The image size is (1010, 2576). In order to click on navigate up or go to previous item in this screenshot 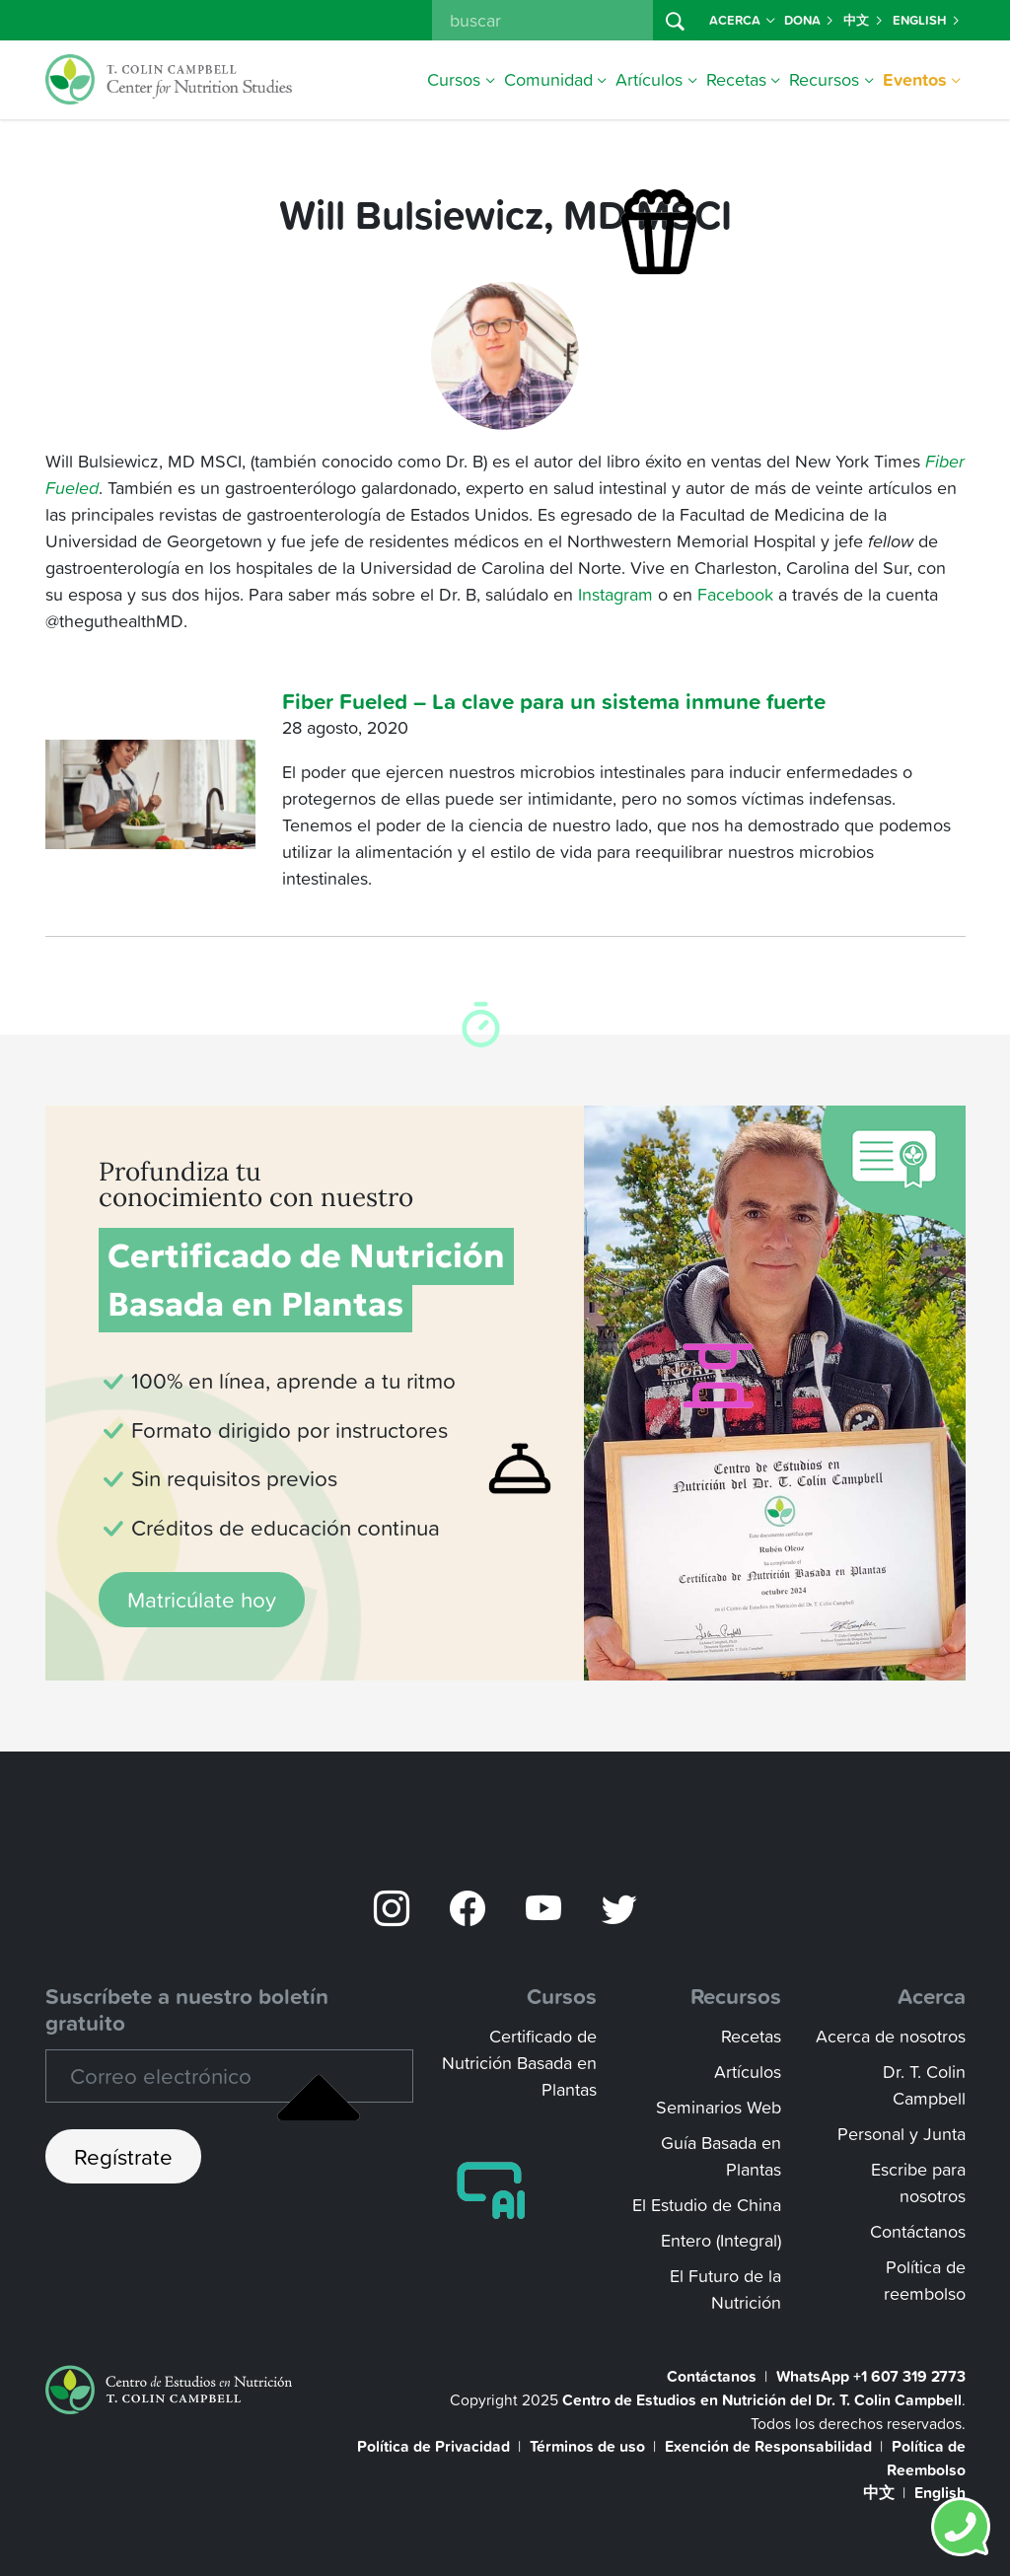, I will do `click(319, 2120)`.